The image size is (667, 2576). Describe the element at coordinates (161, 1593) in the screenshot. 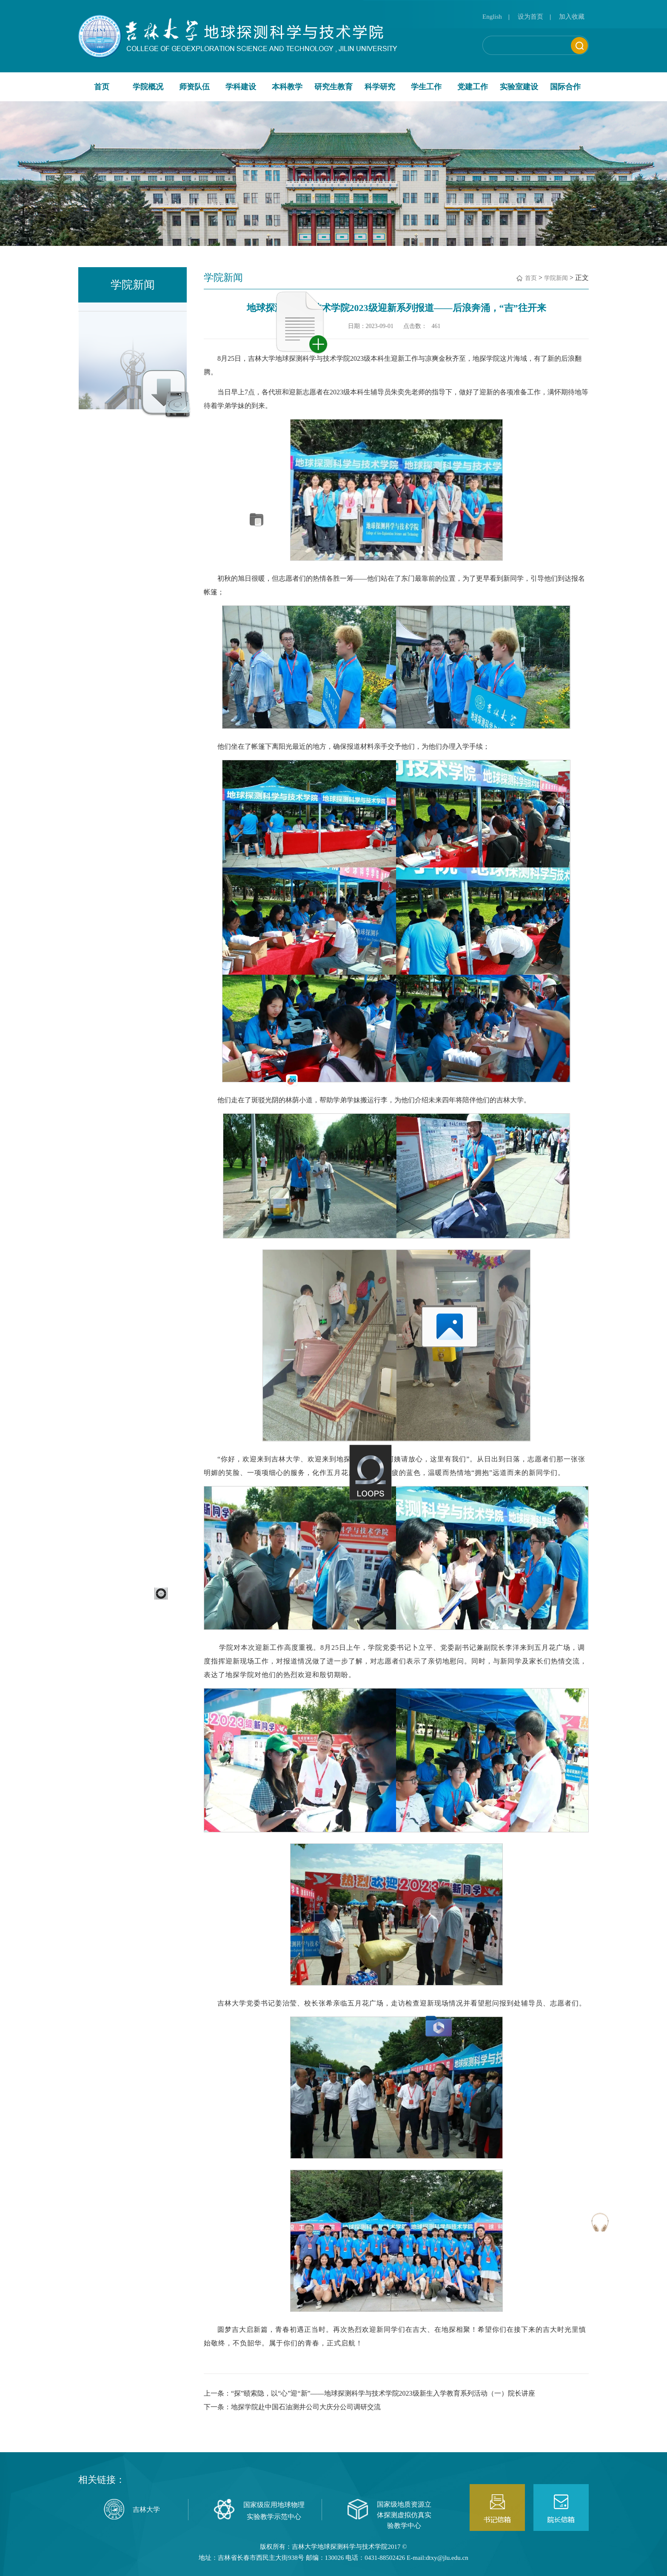

I see `iPod shuffle device connected` at that location.